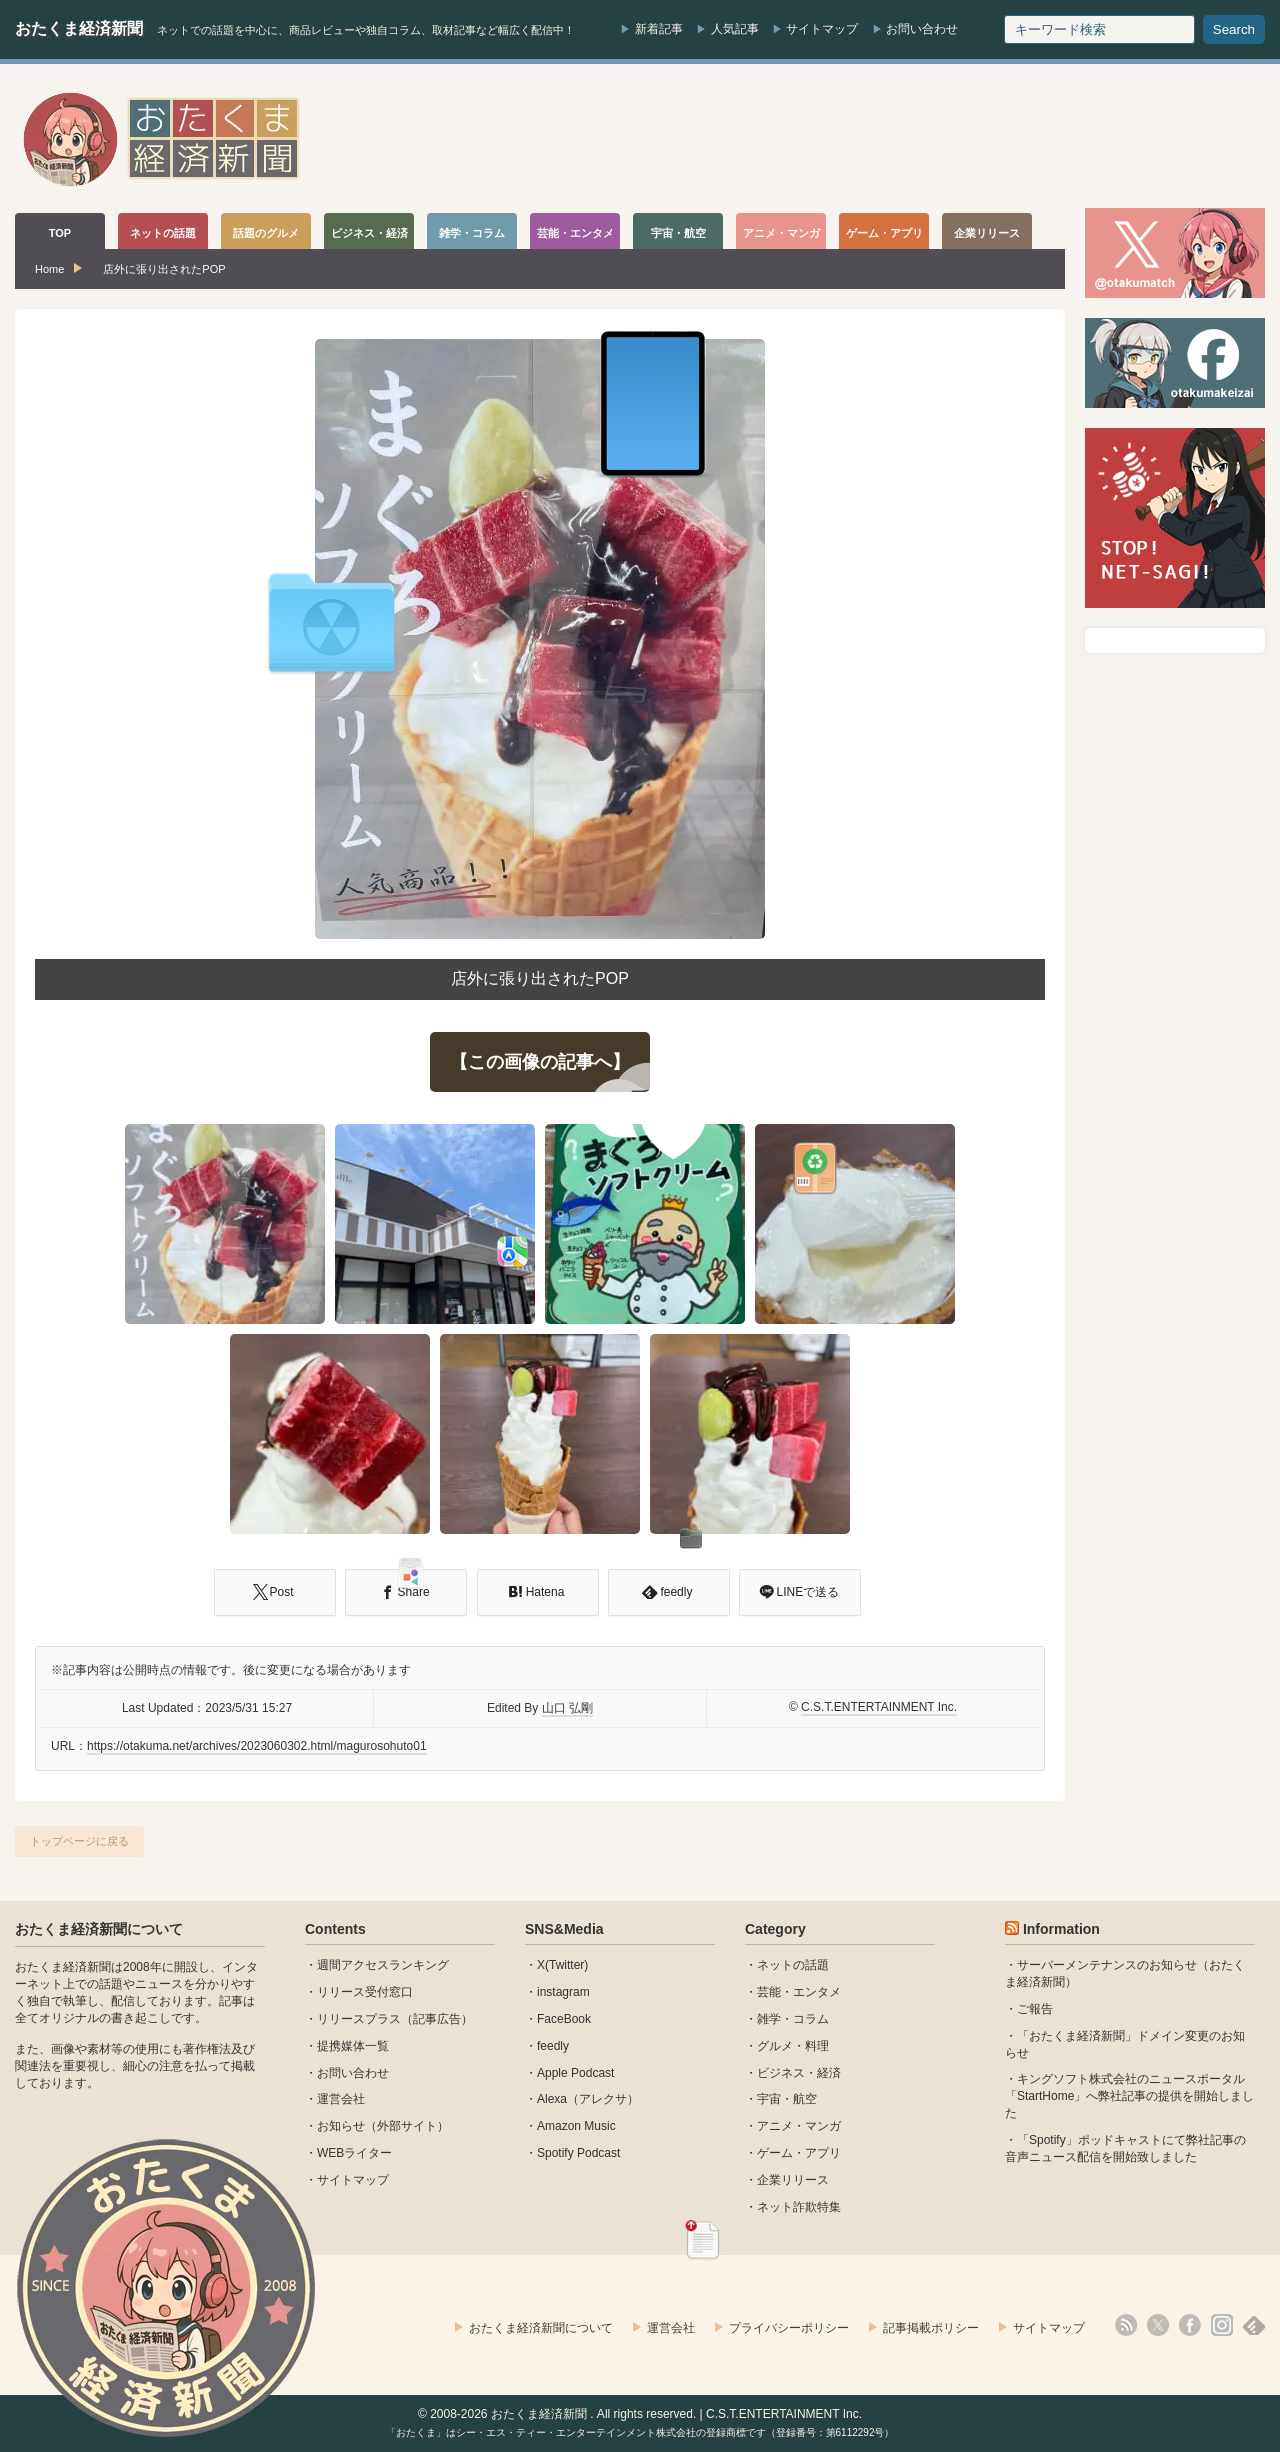 This screenshot has width=1280, height=2452. I want to click on folder for files ready to burn to disc, so click(331, 622).